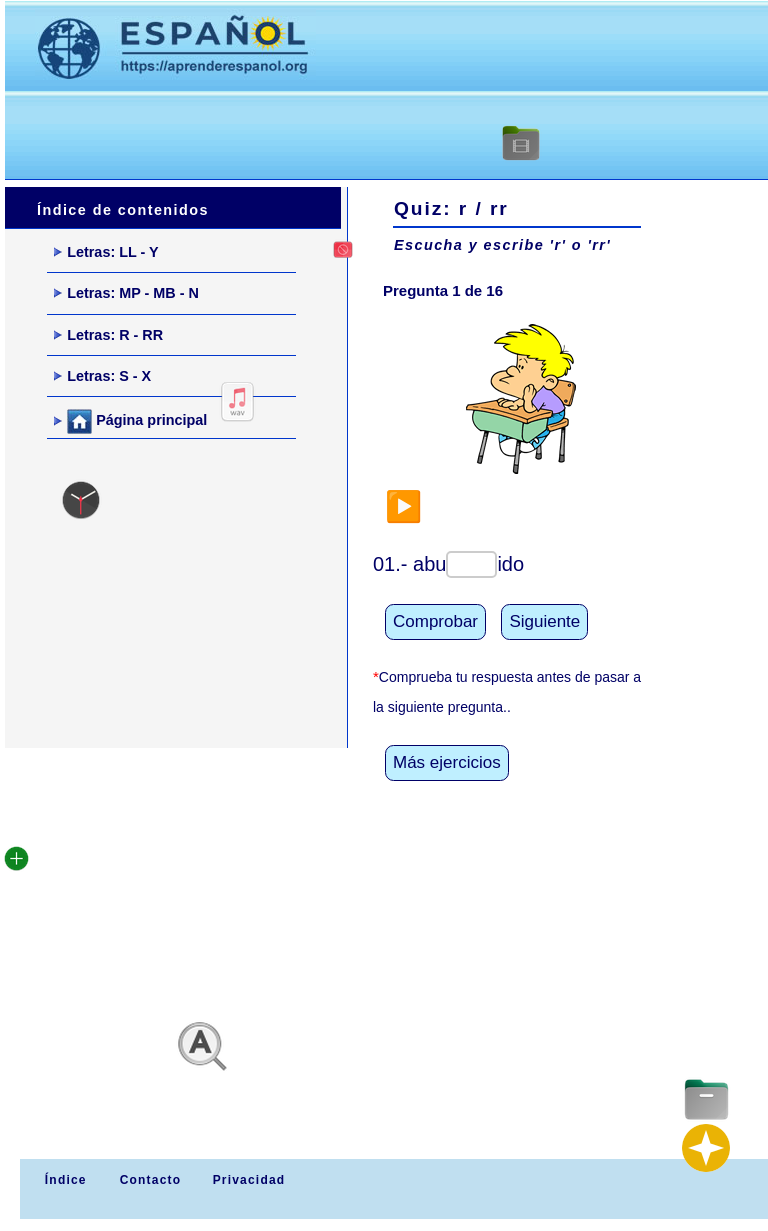 This screenshot has height=1231, width=768. What do you see at coordinates (16, 858) in the screenshot?
I see `add a new item or file` at bounding box center [16, 858].